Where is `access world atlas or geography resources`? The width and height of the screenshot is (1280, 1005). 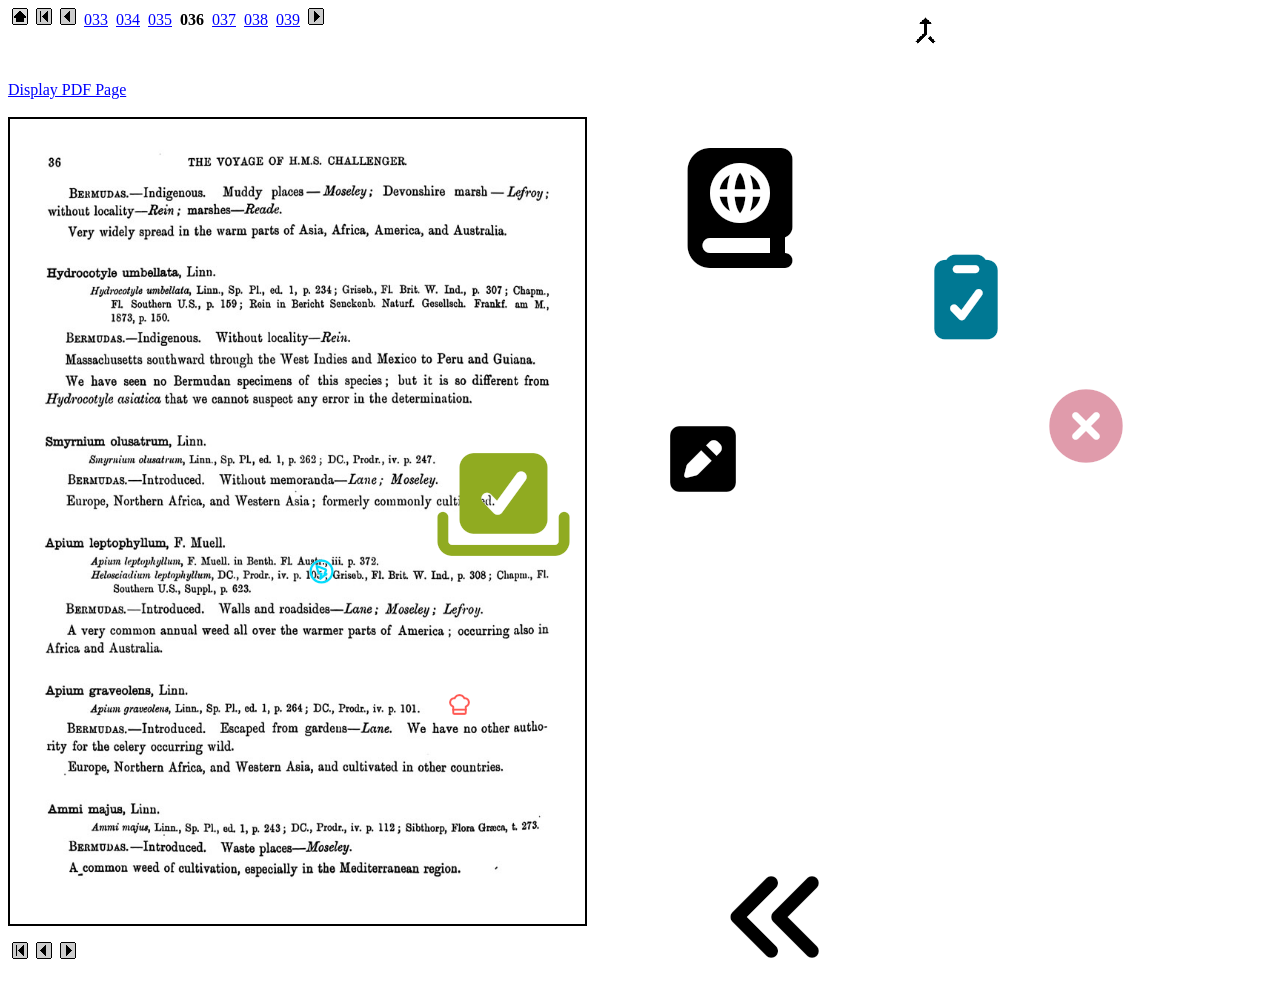 access world atlas or geography resources is located at coordinates (740, 208).